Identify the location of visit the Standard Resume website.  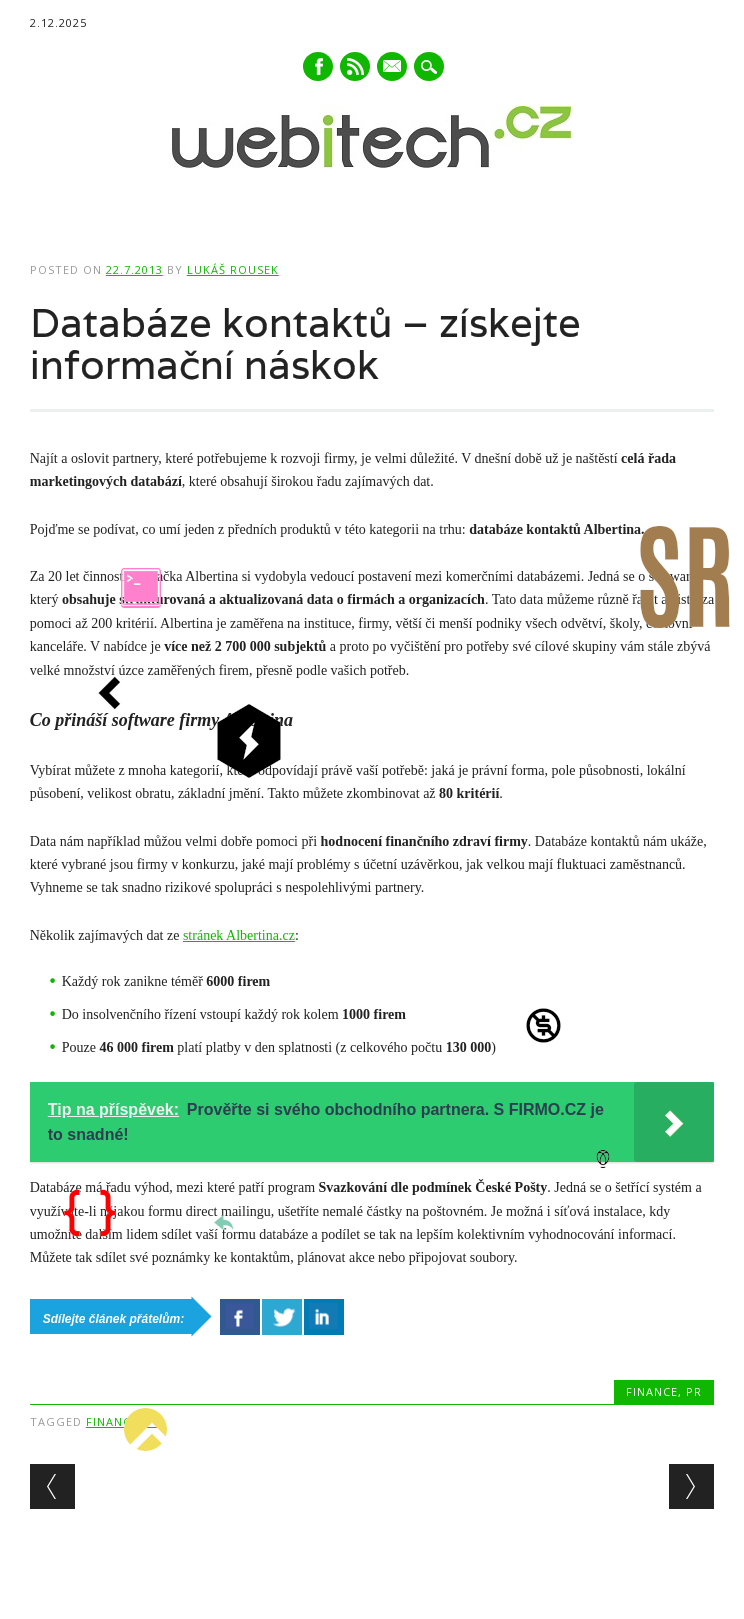
(685, 577).